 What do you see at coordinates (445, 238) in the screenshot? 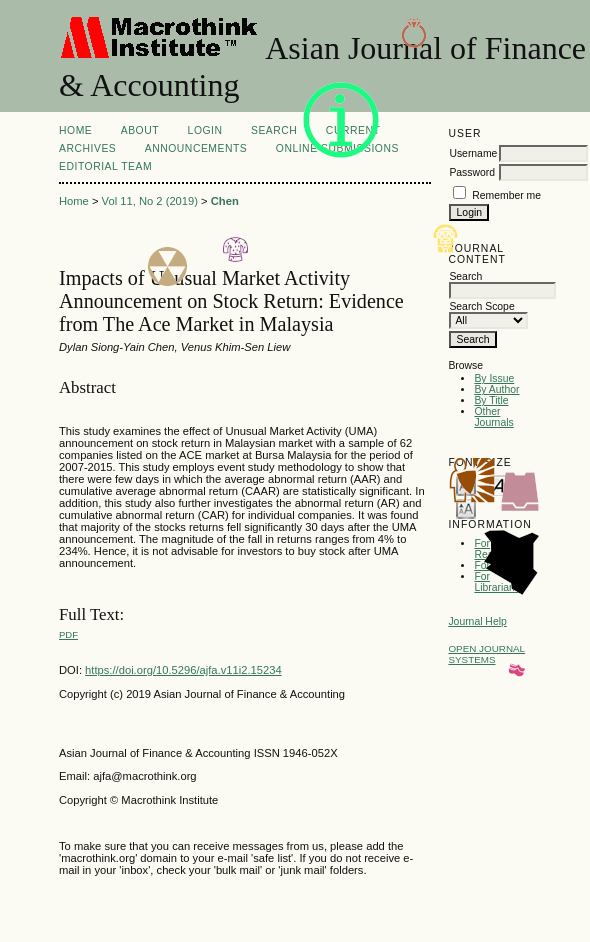
I see `view colombian cultural artifacts` at bounding box center [445, 238].